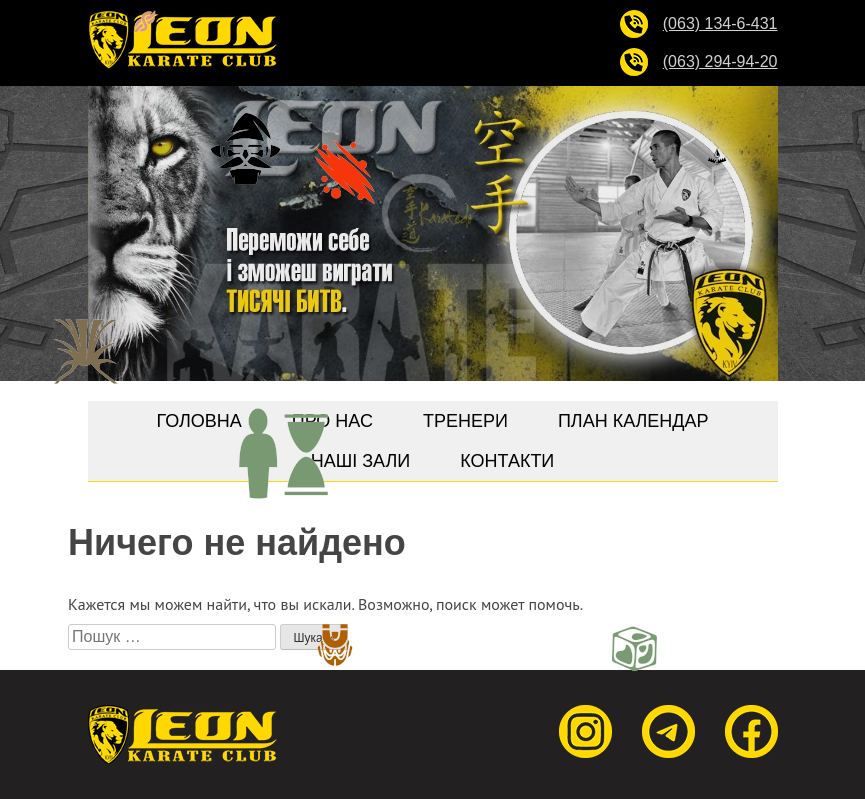  Describe the element at coordinates (634, 648) in the screenshot. I see `indicates a frozen or cooling effect in gameplay` at that location.